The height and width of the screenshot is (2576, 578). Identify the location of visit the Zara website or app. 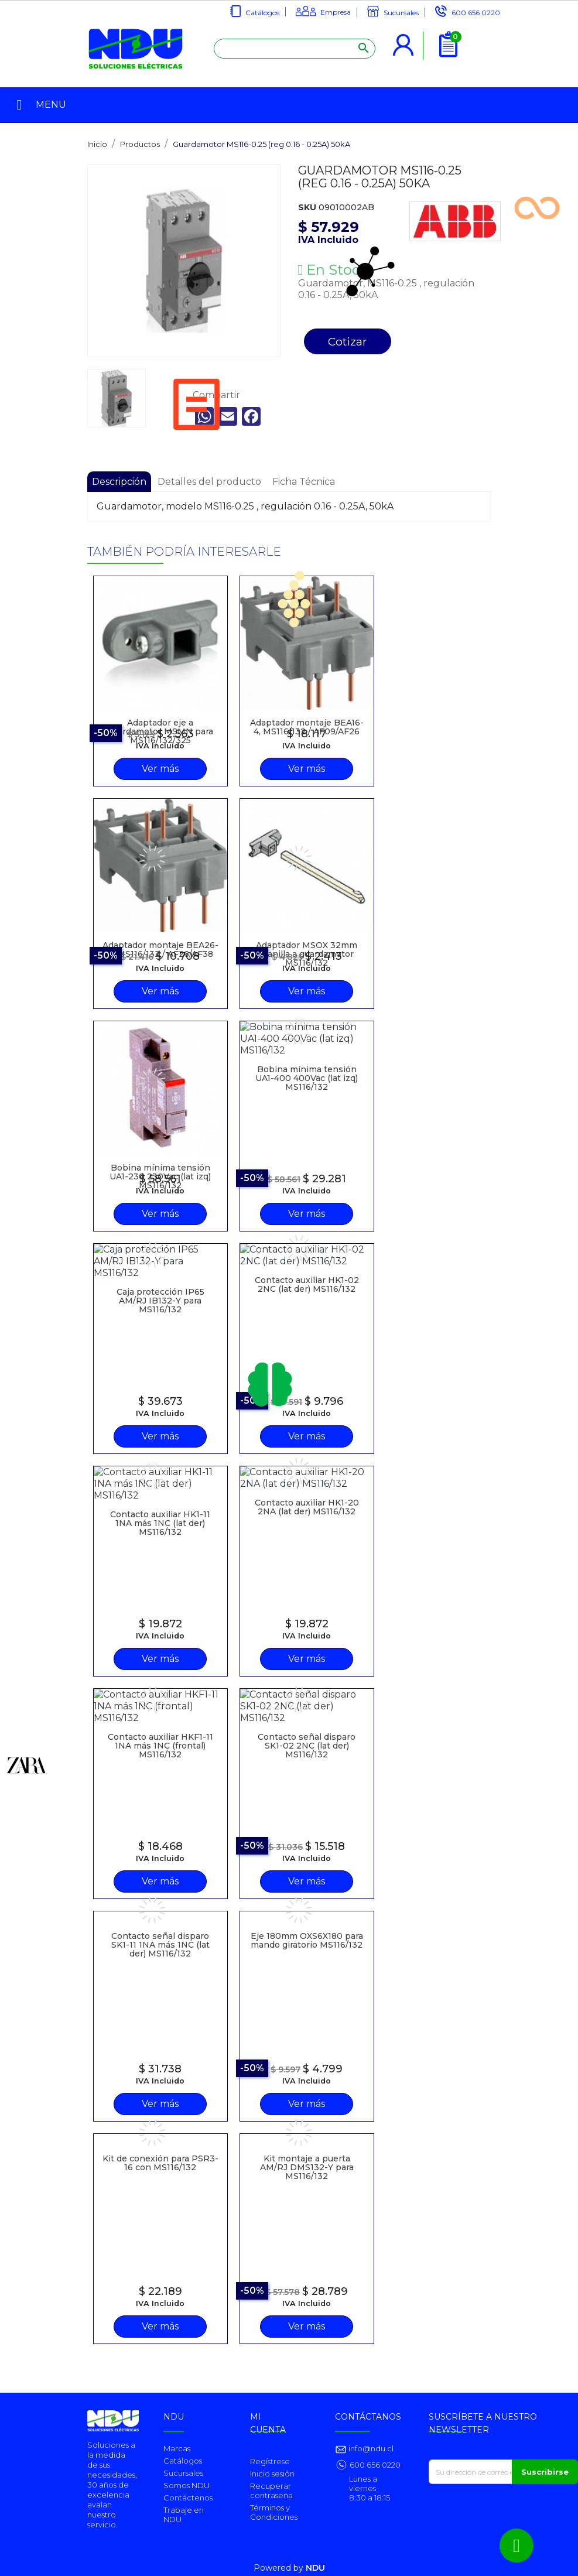
(27, 1765).